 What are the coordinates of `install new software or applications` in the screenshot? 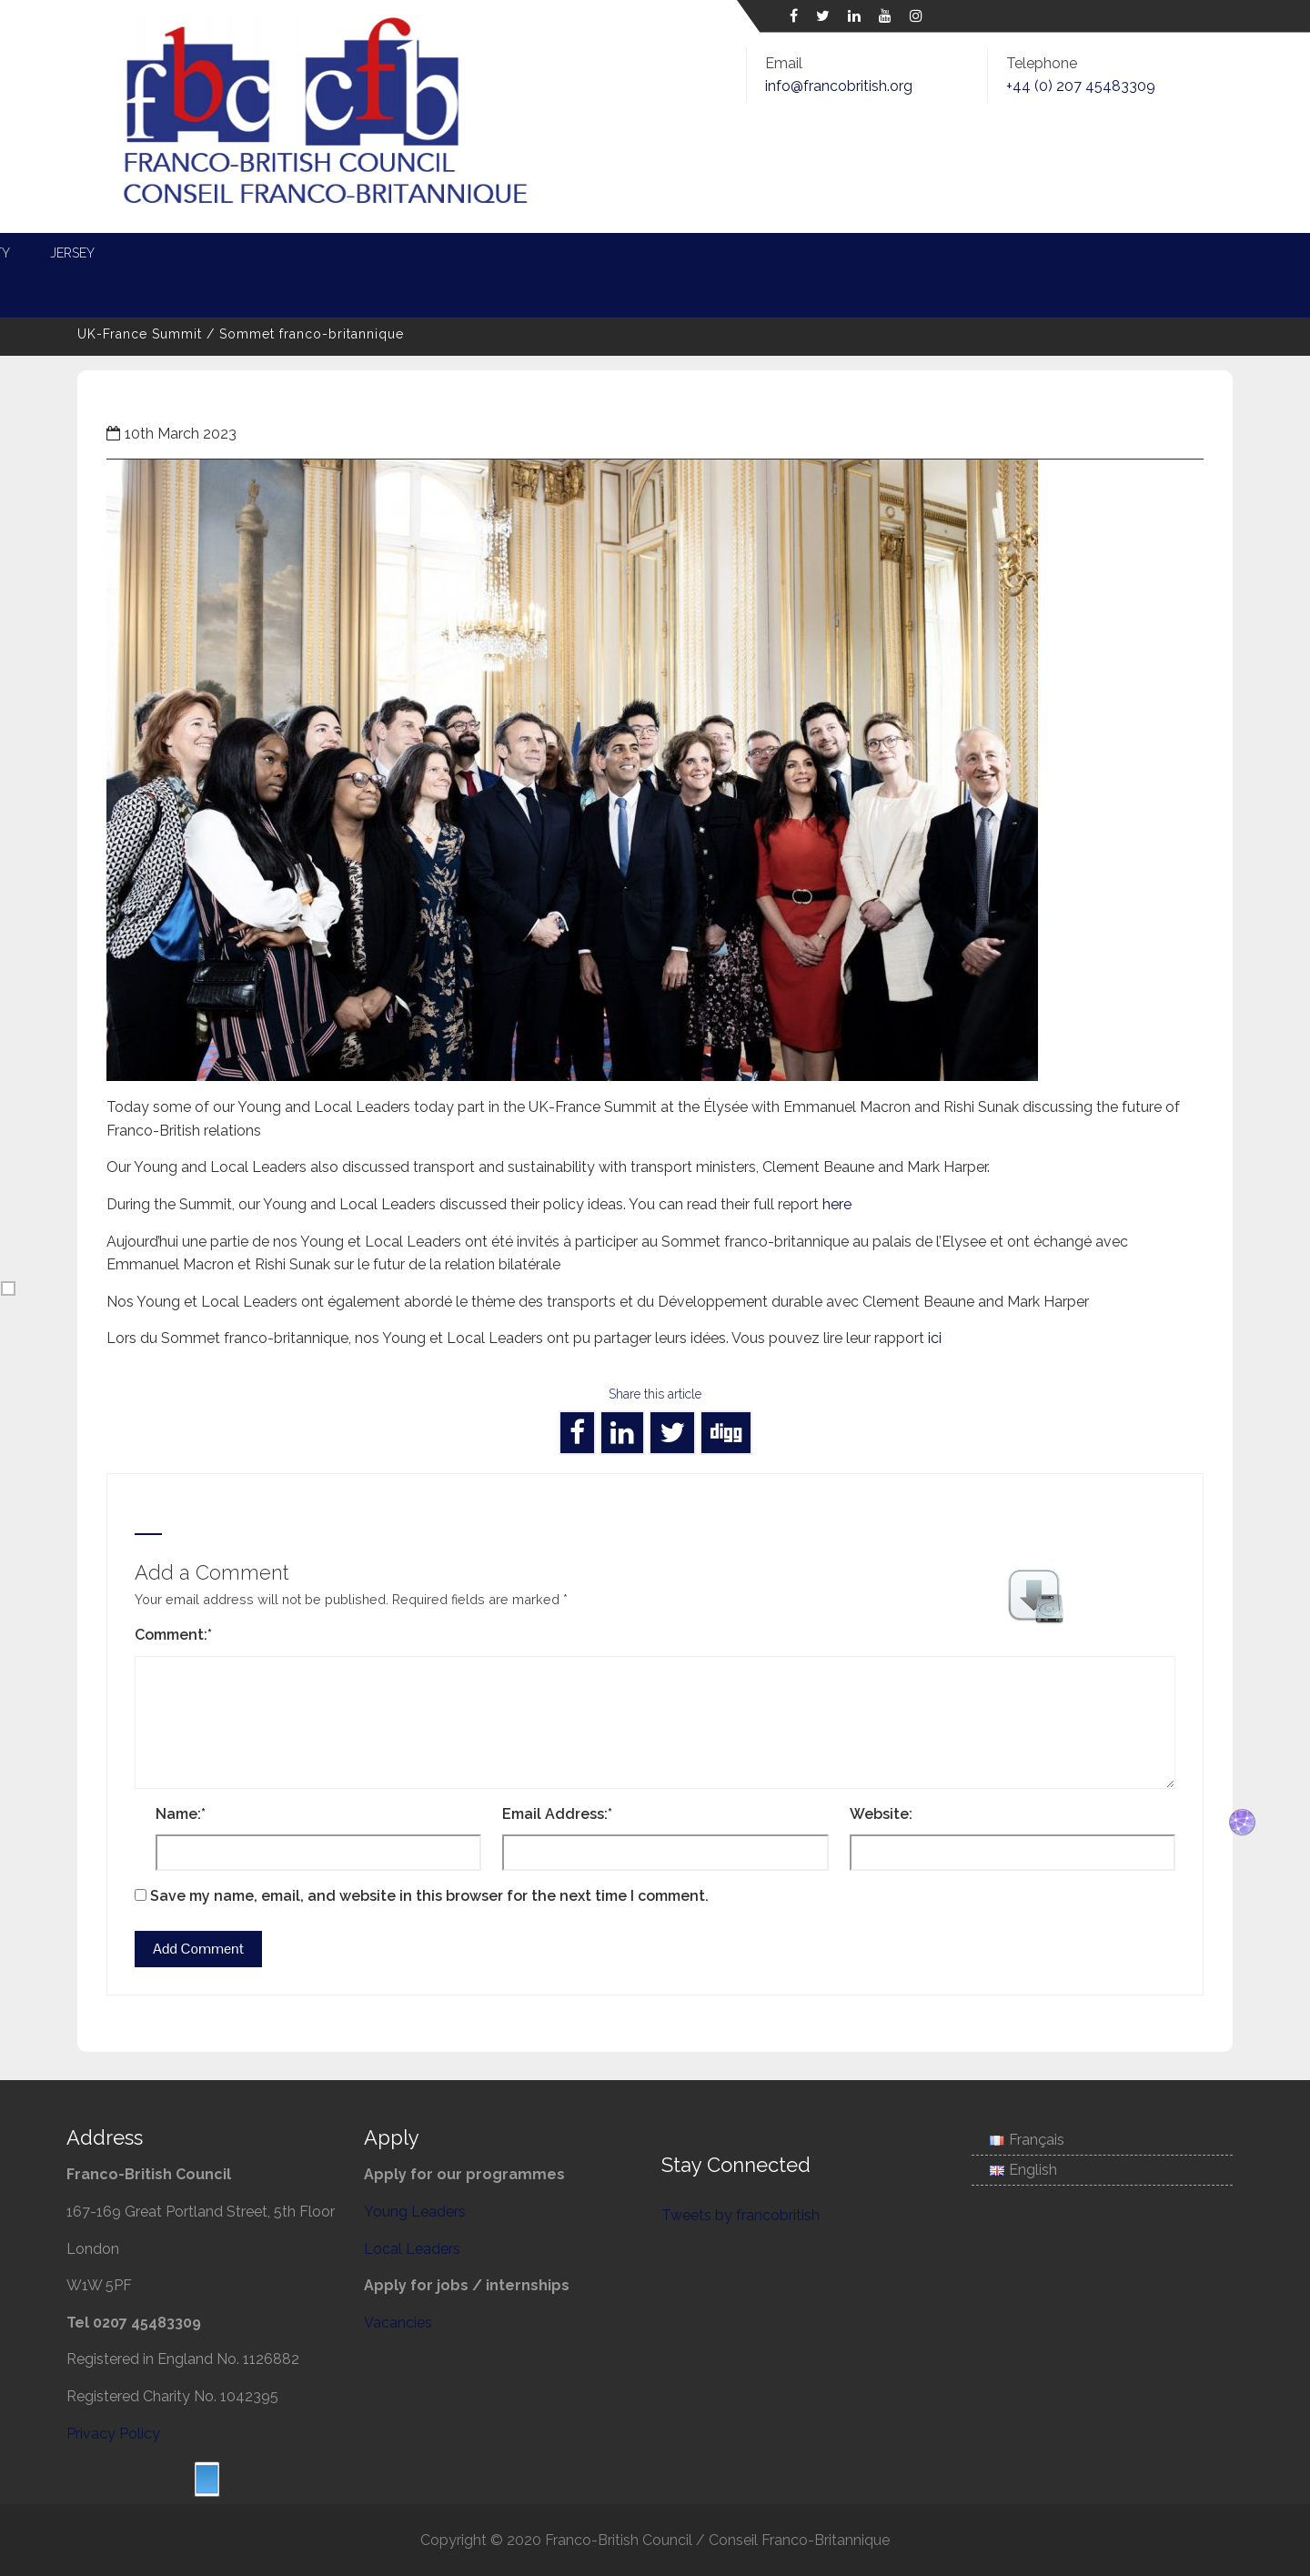 It's located at (1033, 1594).